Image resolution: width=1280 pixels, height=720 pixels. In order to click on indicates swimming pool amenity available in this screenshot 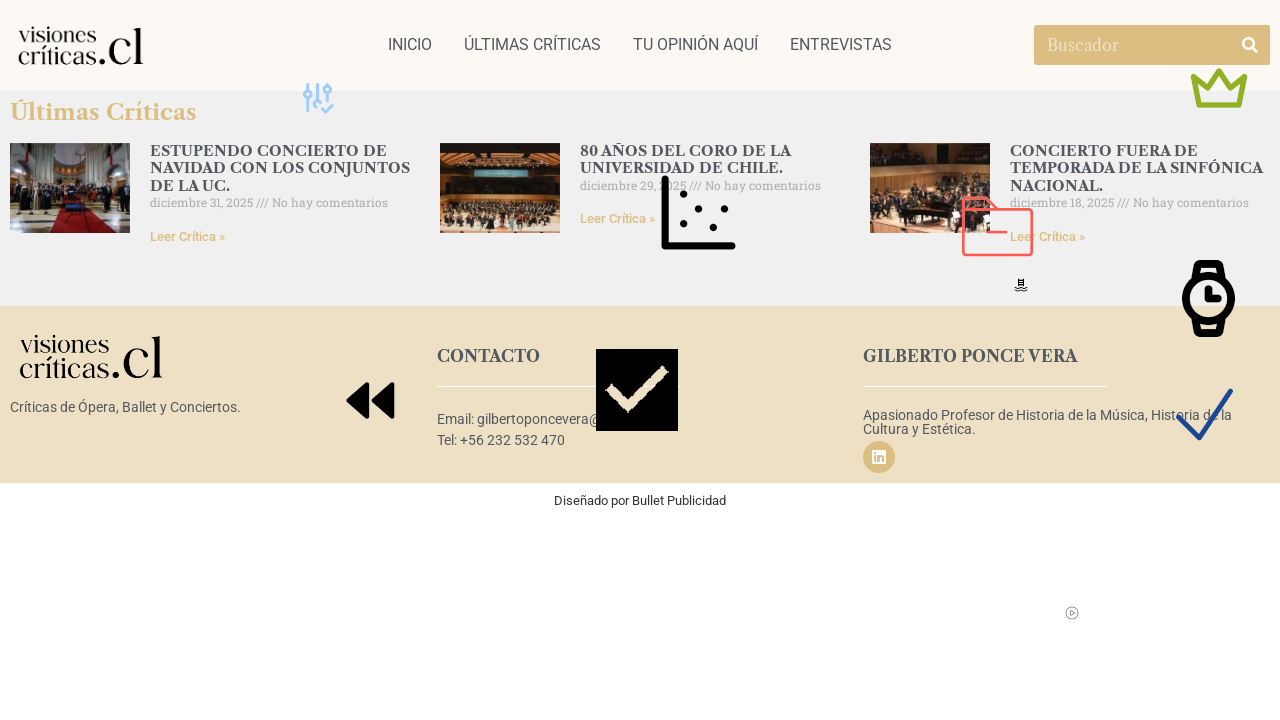, I will do `click(1021, 285)`.